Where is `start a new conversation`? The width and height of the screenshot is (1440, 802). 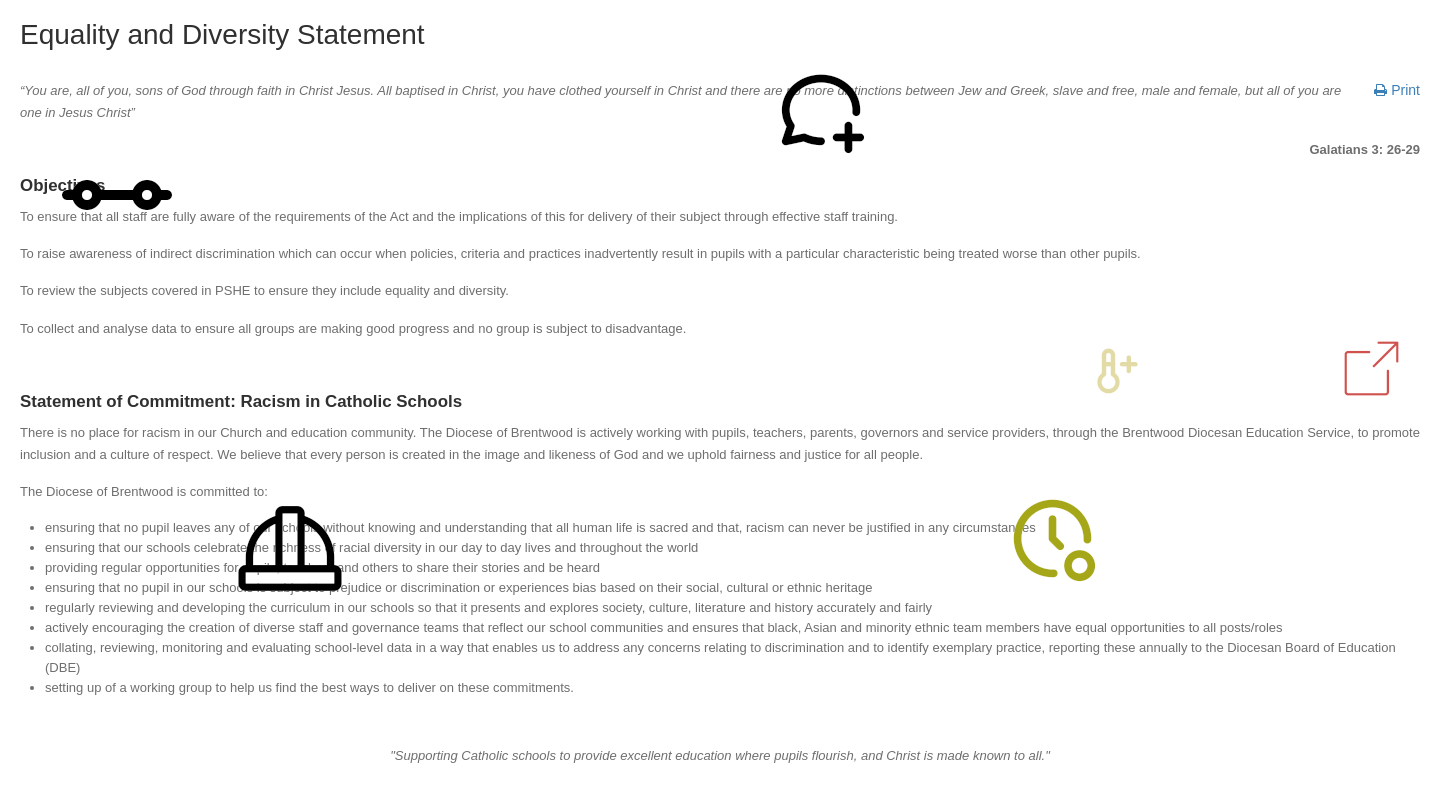 start a new conversation is located at coordinates (821, 110).